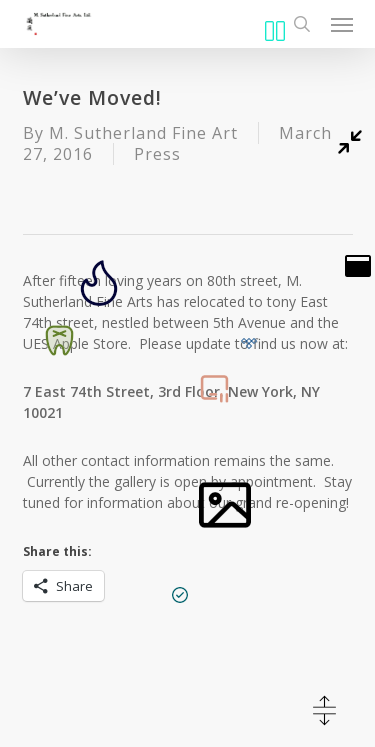  Describe the element at coordinates (180, 595) in the screenshot. I see `indicates a completed or successful action` at that location.